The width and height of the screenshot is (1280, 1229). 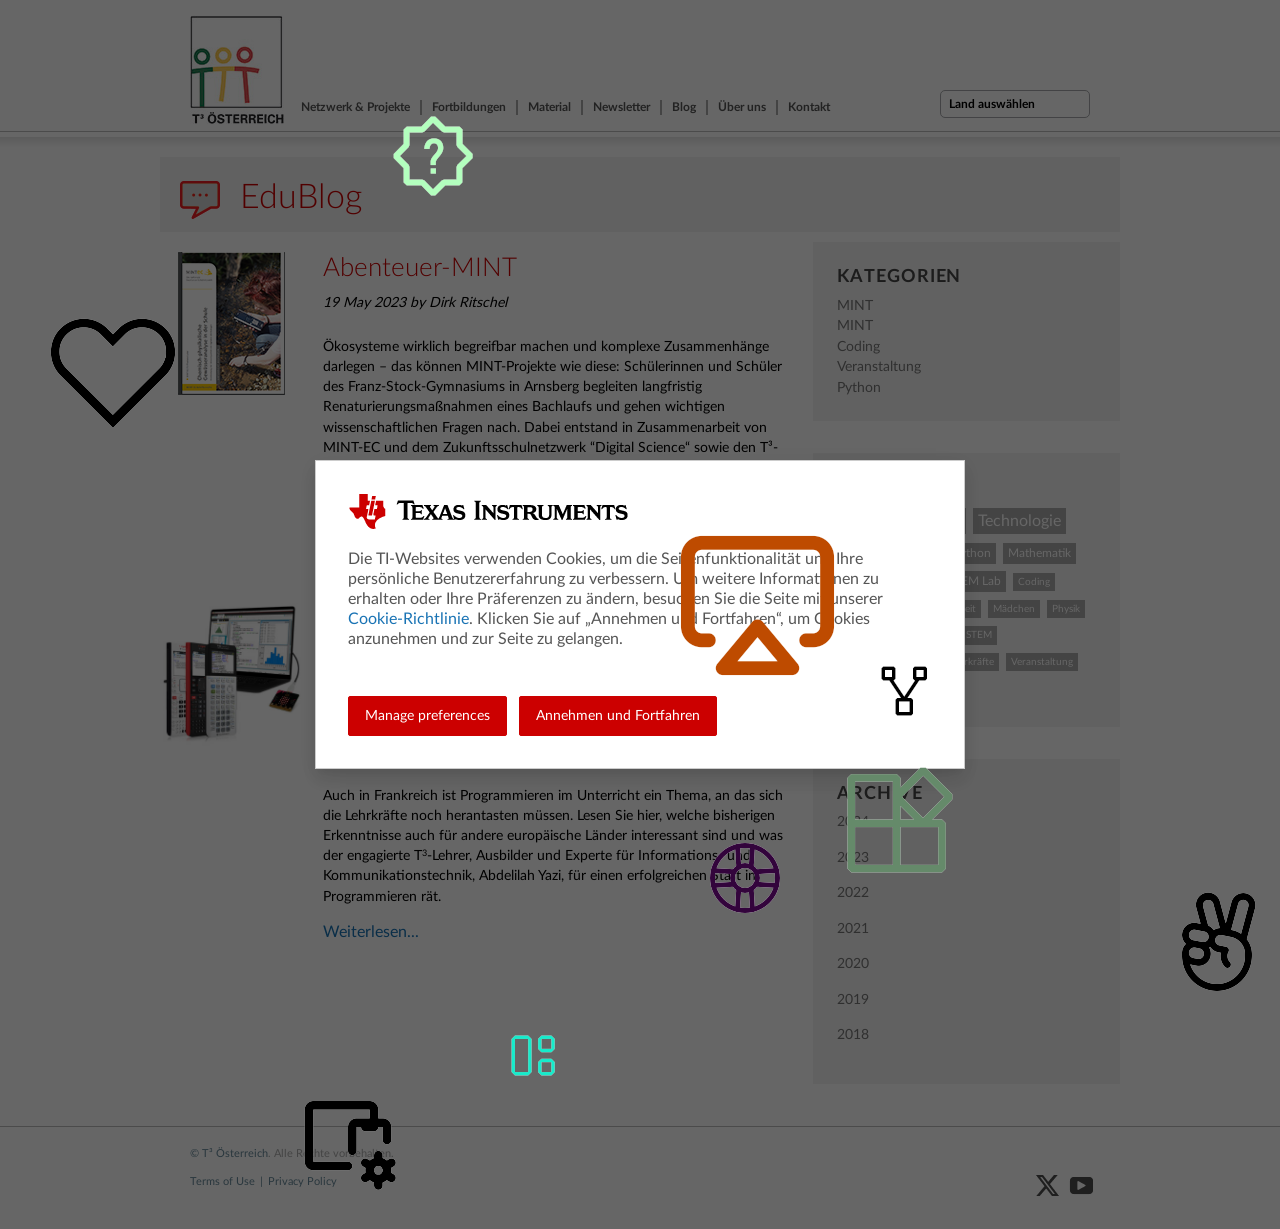 What do you see at coordinates (348, 1140) in the screenshot?
I see `manage device settings` at bounding box center [348, 1140].